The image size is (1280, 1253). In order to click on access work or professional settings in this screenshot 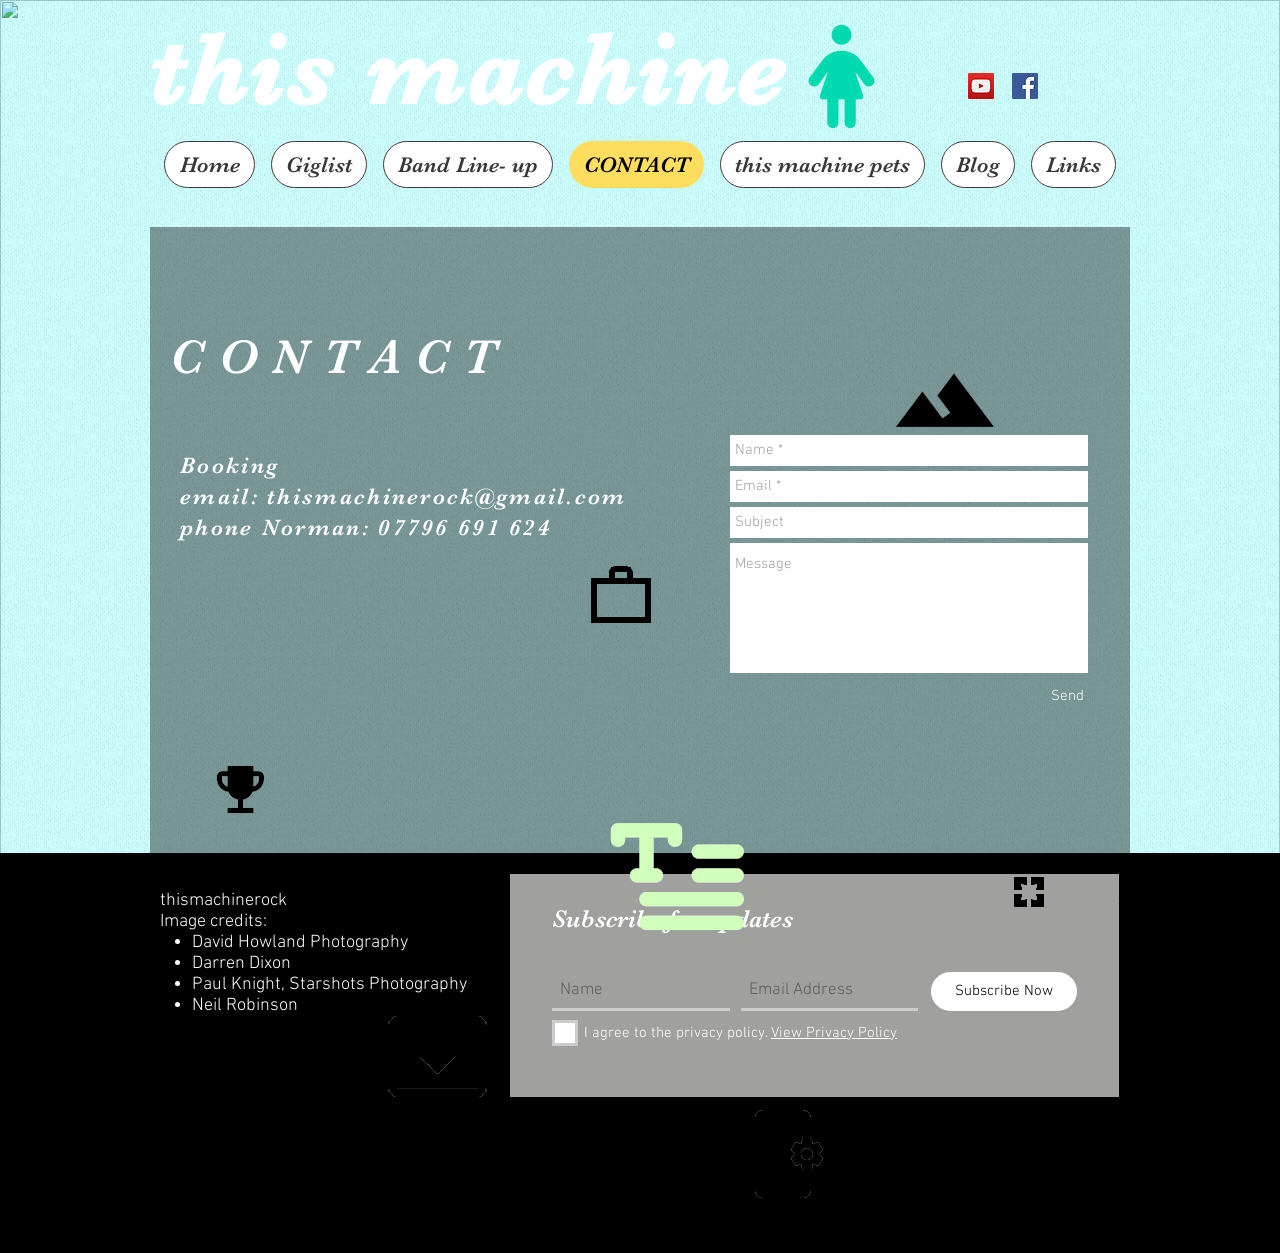, I will do `click(621, 596)`.